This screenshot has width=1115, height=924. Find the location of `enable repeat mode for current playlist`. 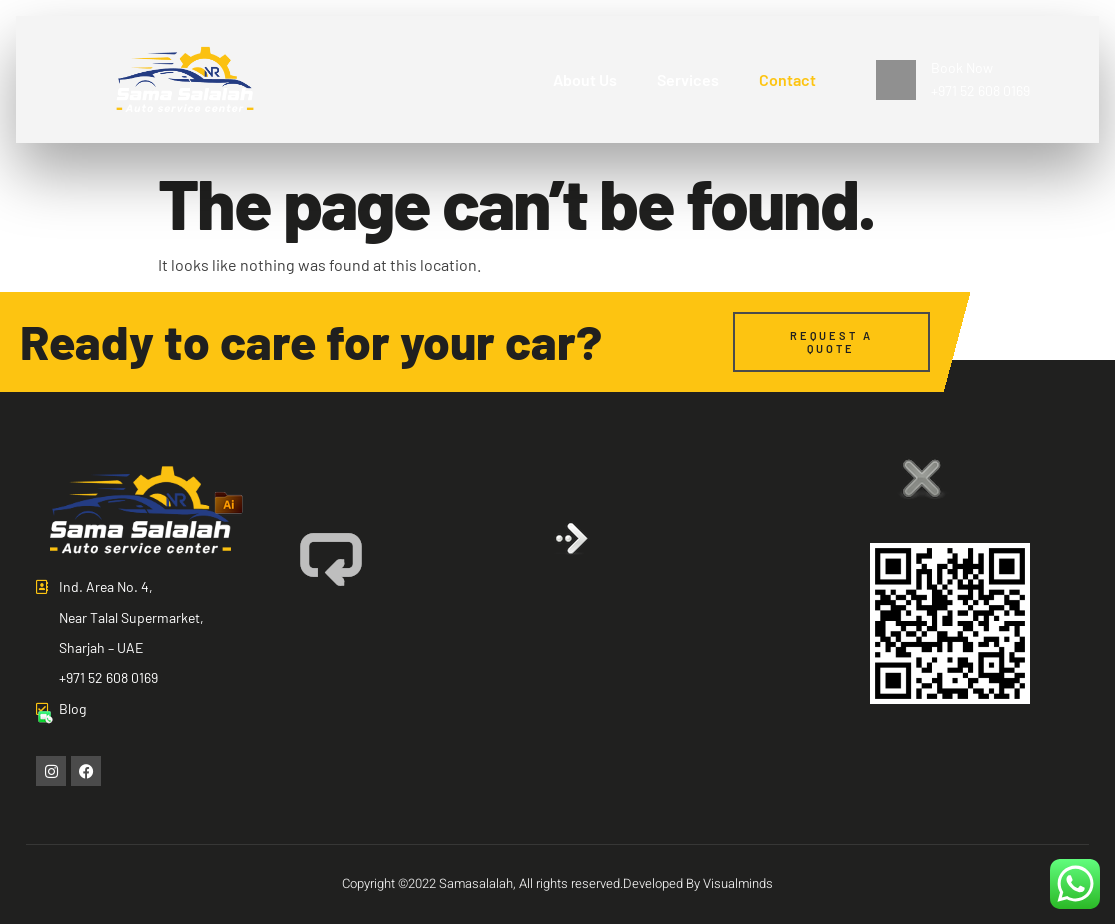

enable repeat mode for current playlist is located at coordinates (331, 555).